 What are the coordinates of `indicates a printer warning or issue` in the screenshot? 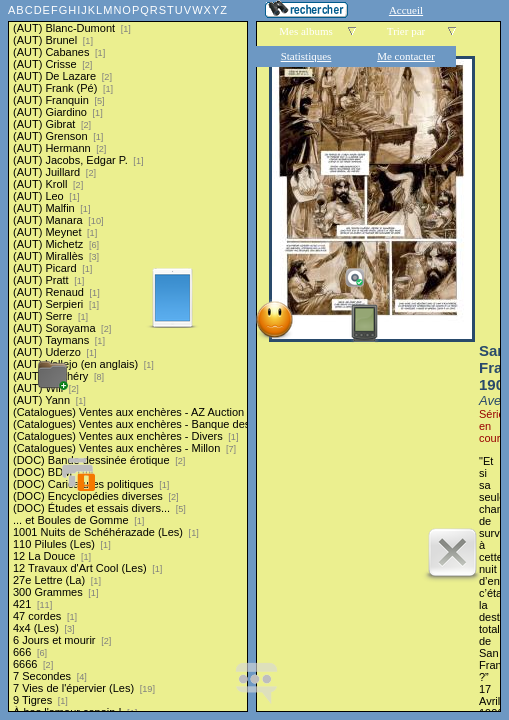 It's located at (77, 473).